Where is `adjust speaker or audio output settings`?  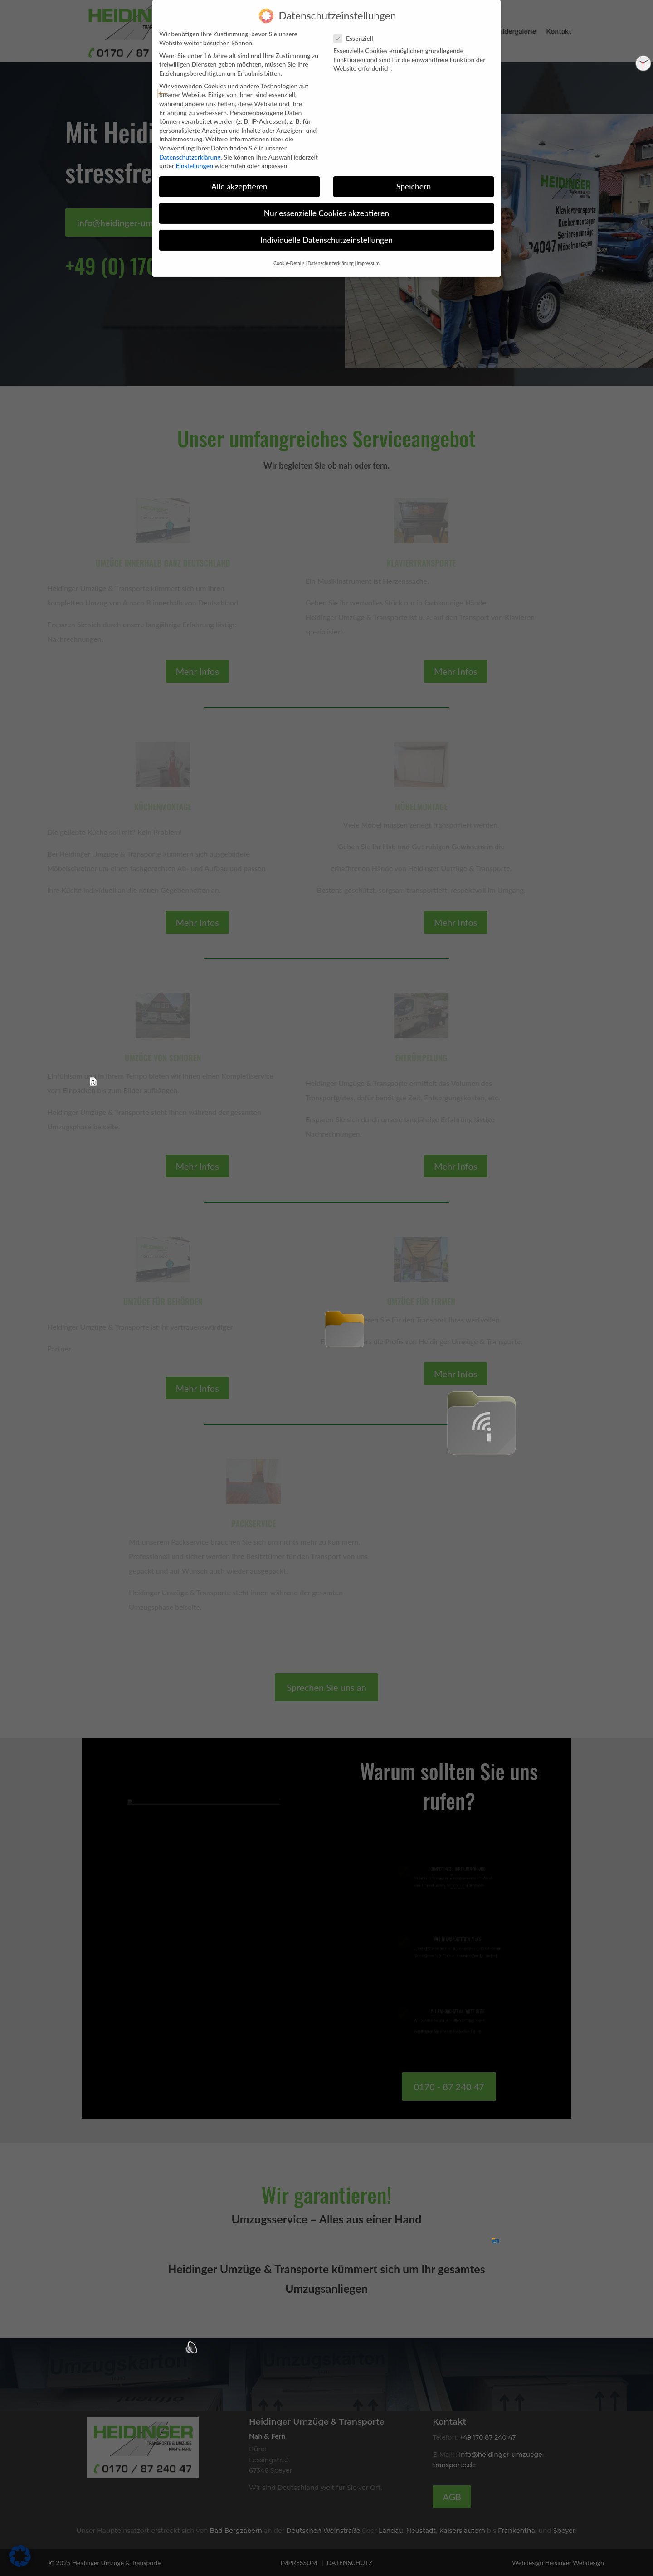
adjust speaker or audio output settings is located at coordinates (191, 2348).